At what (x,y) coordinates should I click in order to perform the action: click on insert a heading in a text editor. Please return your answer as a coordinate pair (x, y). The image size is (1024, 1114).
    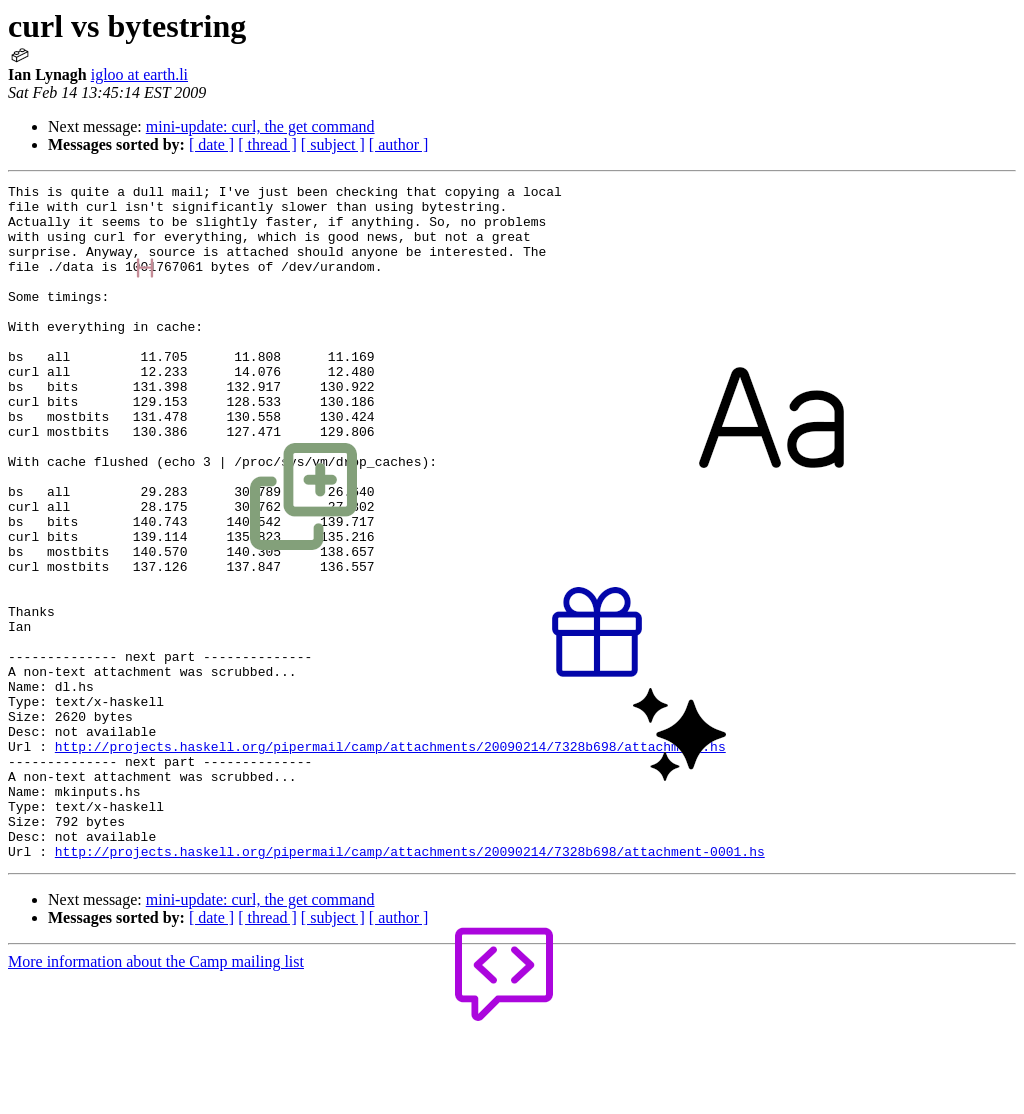
    Looking at the image, I should click on (145, 268).